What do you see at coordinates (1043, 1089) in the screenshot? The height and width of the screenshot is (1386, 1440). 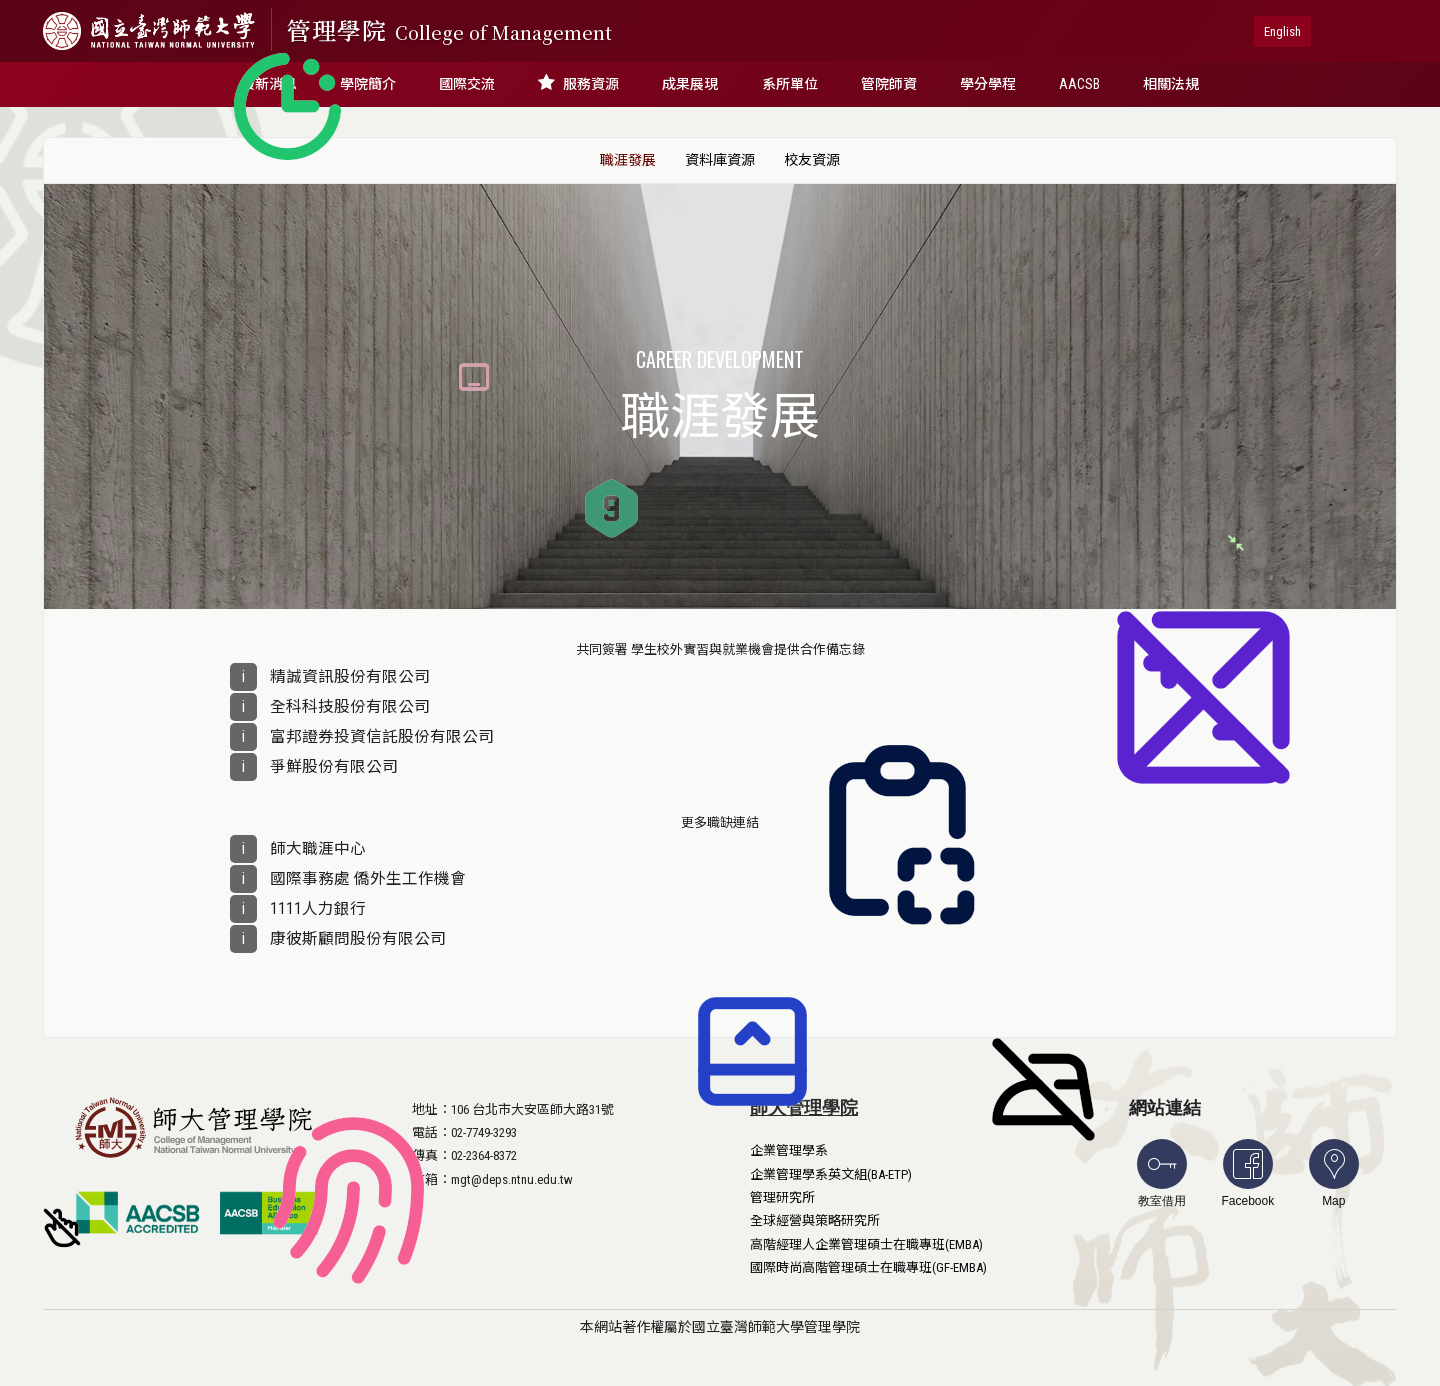 I see `do not iron this item` at bounding box center [1043, 1089].